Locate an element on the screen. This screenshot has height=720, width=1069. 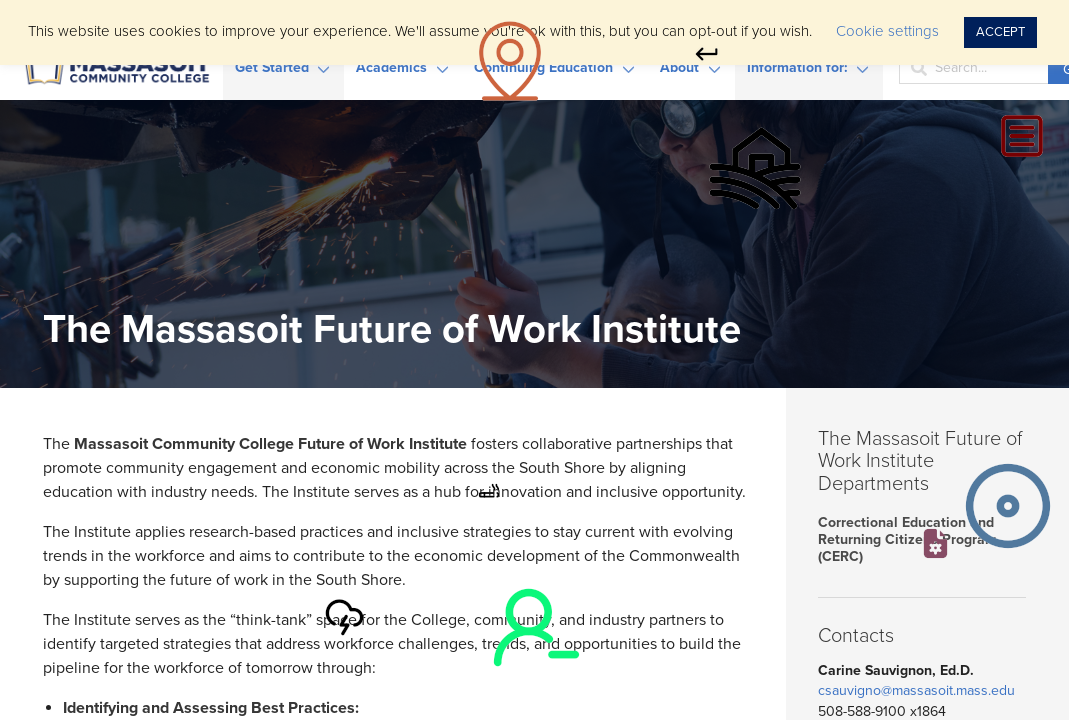
play or access music library is located at coordinates (1008, 506).